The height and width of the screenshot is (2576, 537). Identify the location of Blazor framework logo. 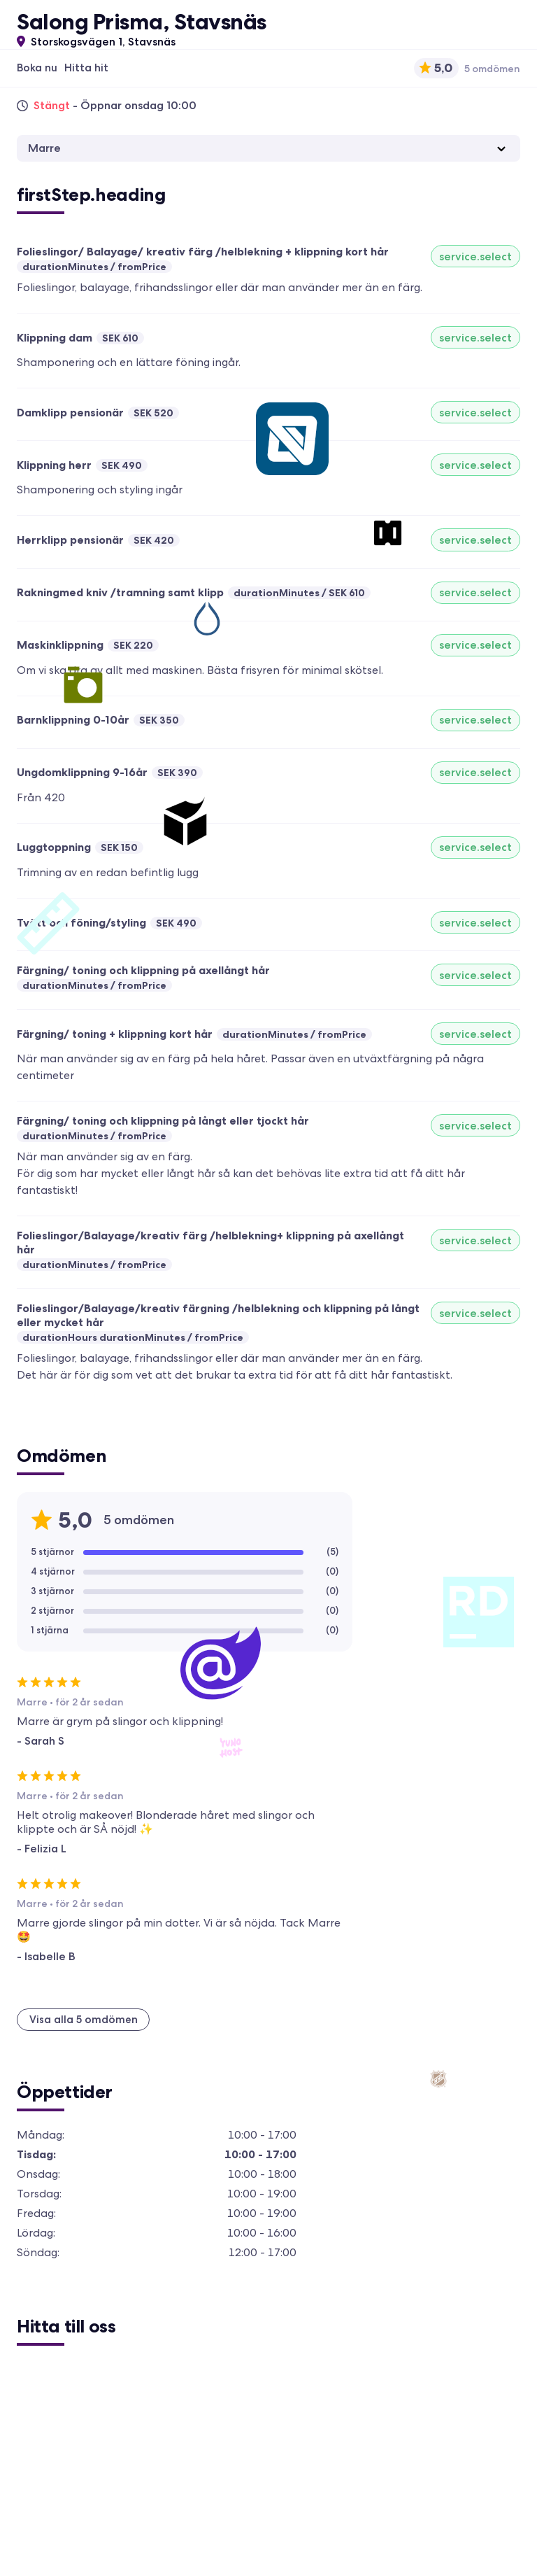
(220, 1663).